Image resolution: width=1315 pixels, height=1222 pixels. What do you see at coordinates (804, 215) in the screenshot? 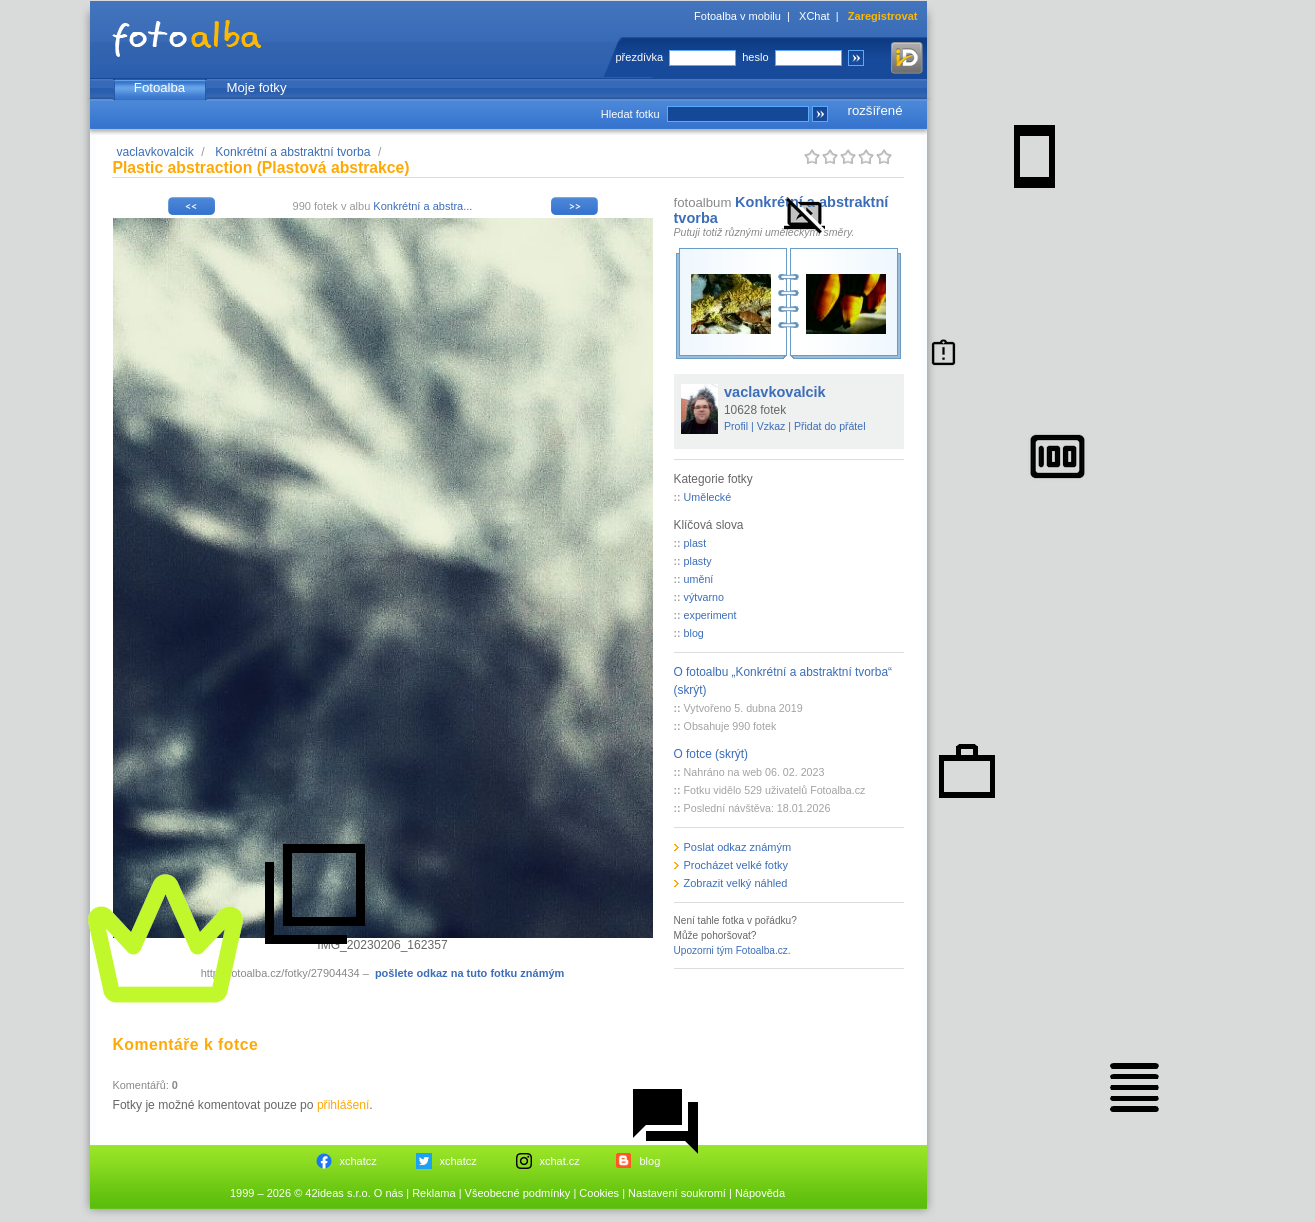
I see `stop sharing your screen` at bounding box center [804, 215].